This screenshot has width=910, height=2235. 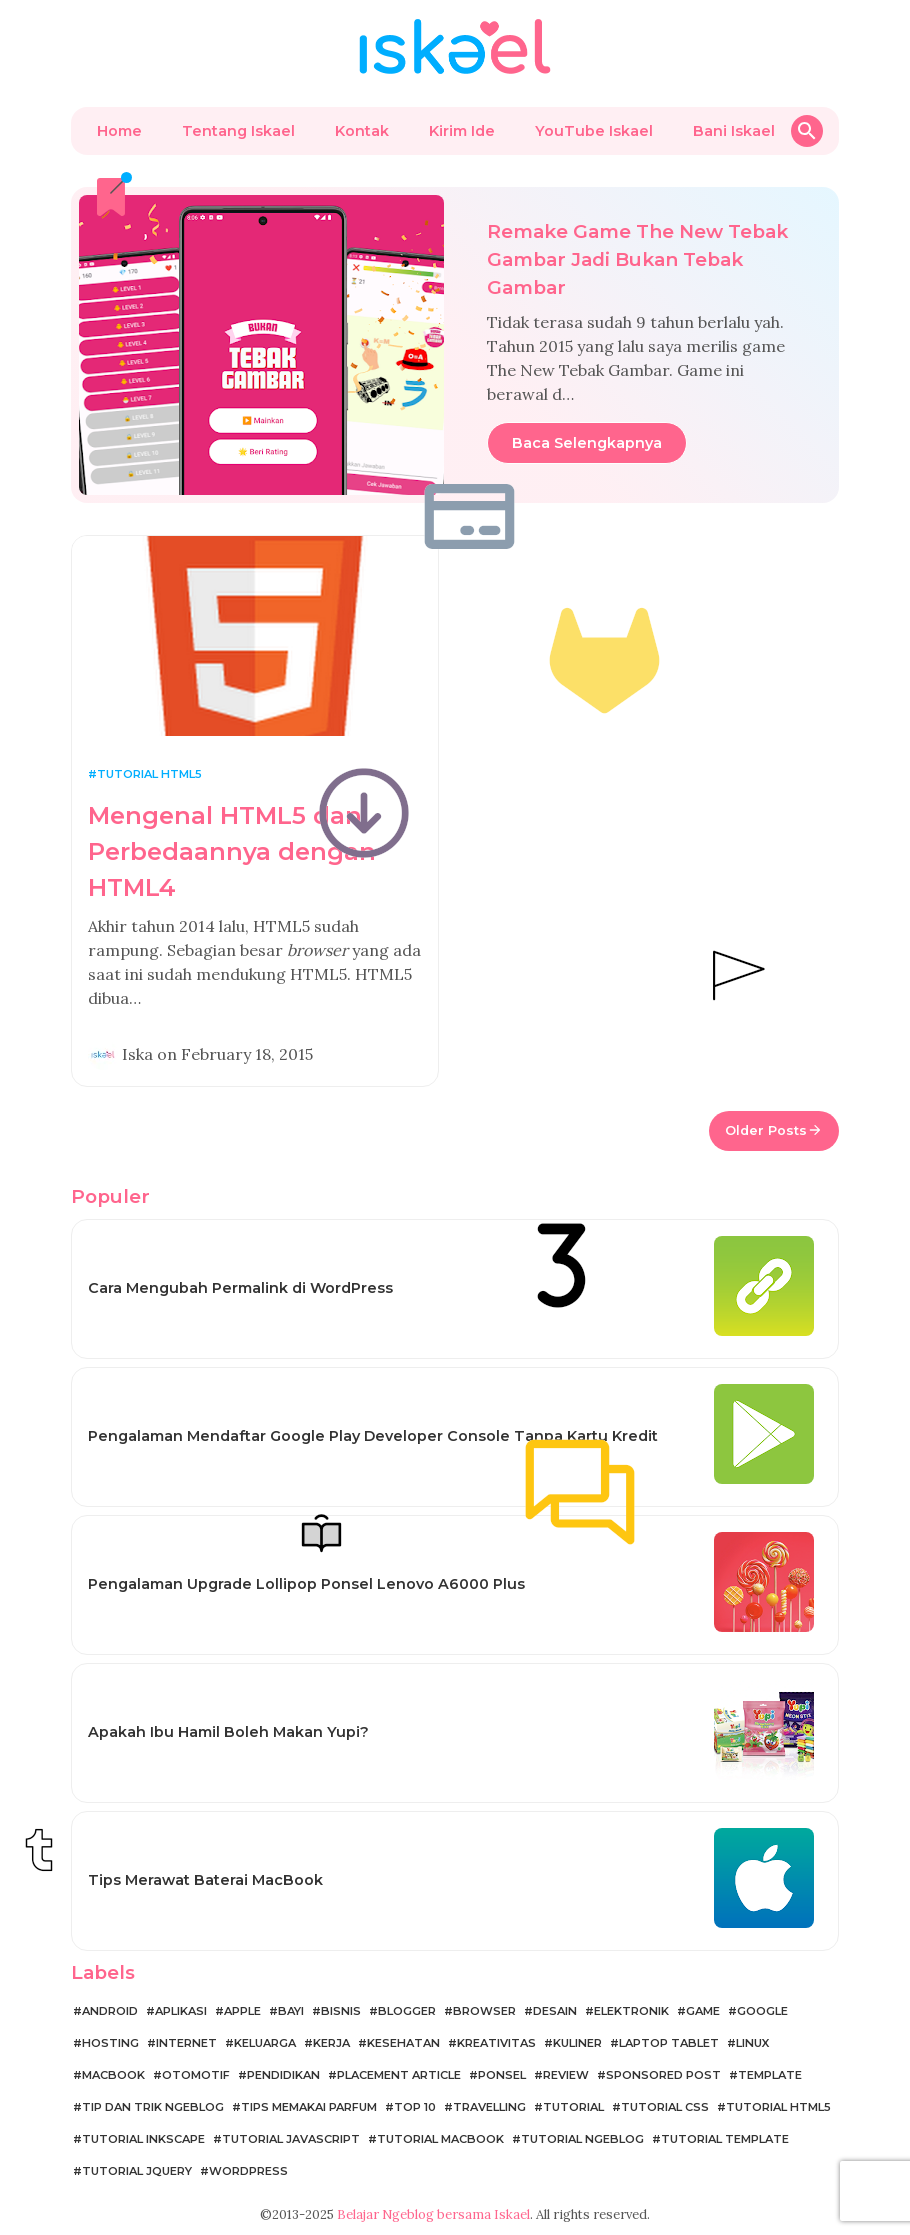 I want to click on manage payment methods, so click(x=469, y=516).